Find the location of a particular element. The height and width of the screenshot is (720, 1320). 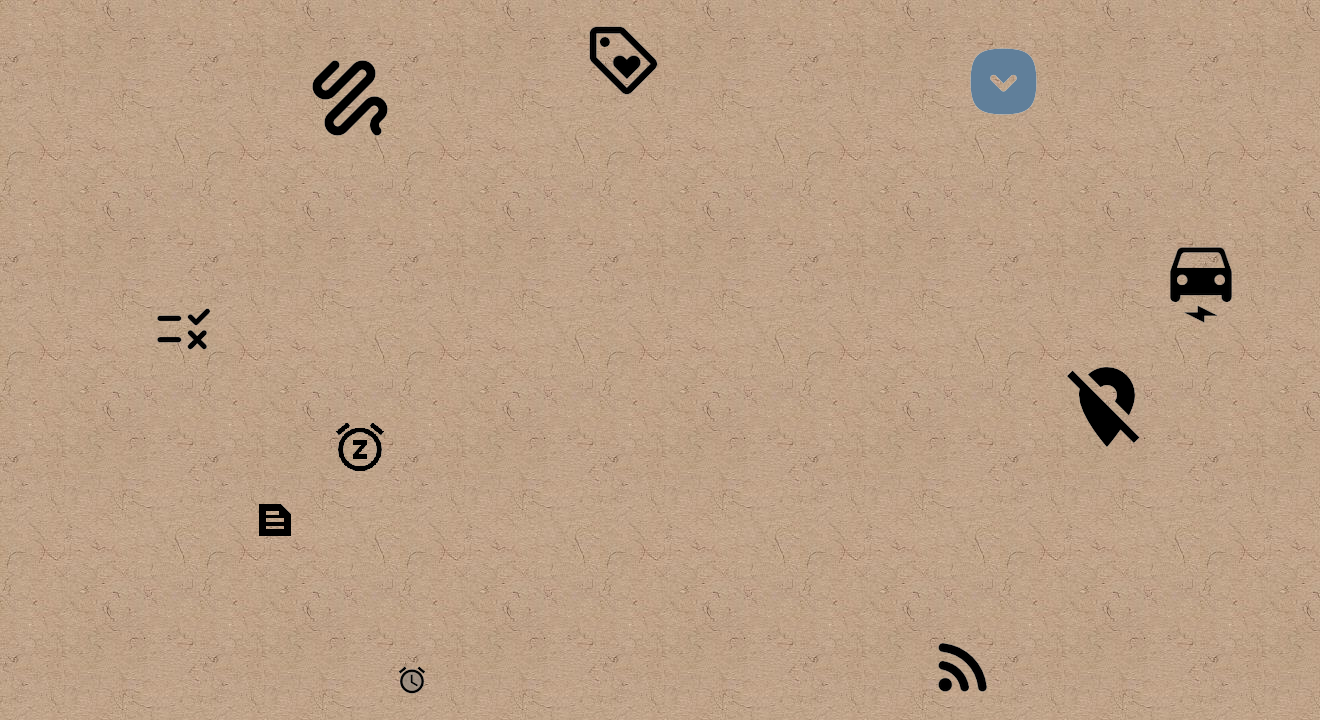

view text document or note is located at coordinates (275, 520).